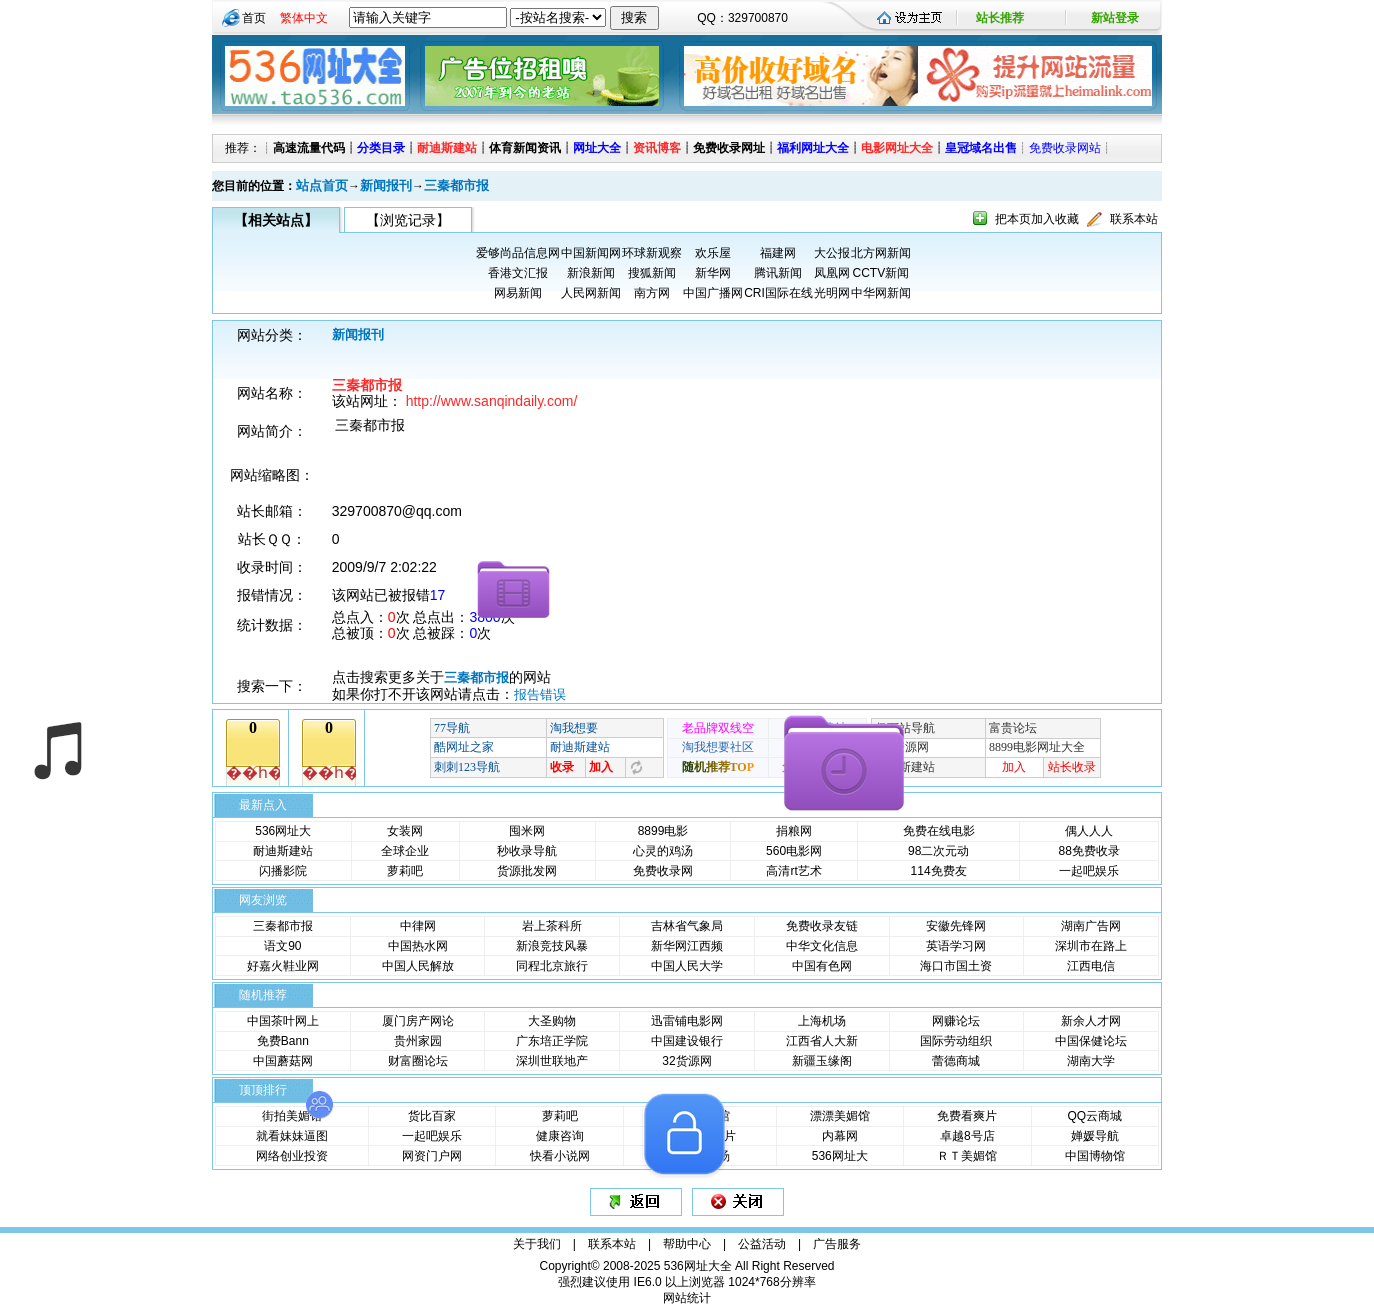  What do you see at coordinates (513, 589) in the screenshot?
I see `open your videos folder` at bounding box center [513, 589].